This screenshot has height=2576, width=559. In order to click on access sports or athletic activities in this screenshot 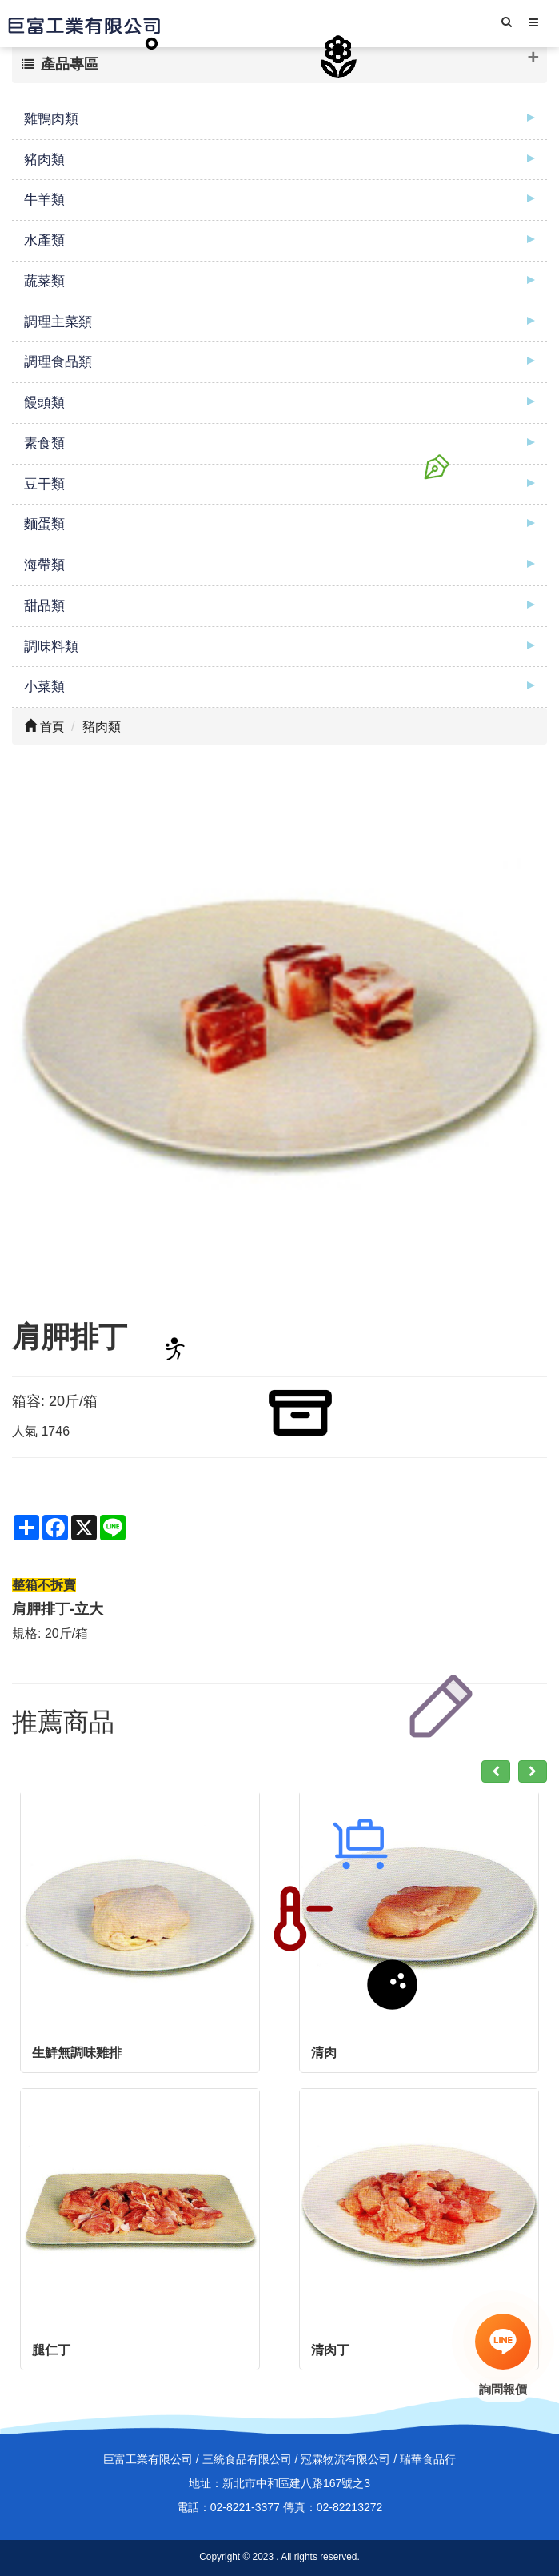, I will do `click(174, 1348)`.